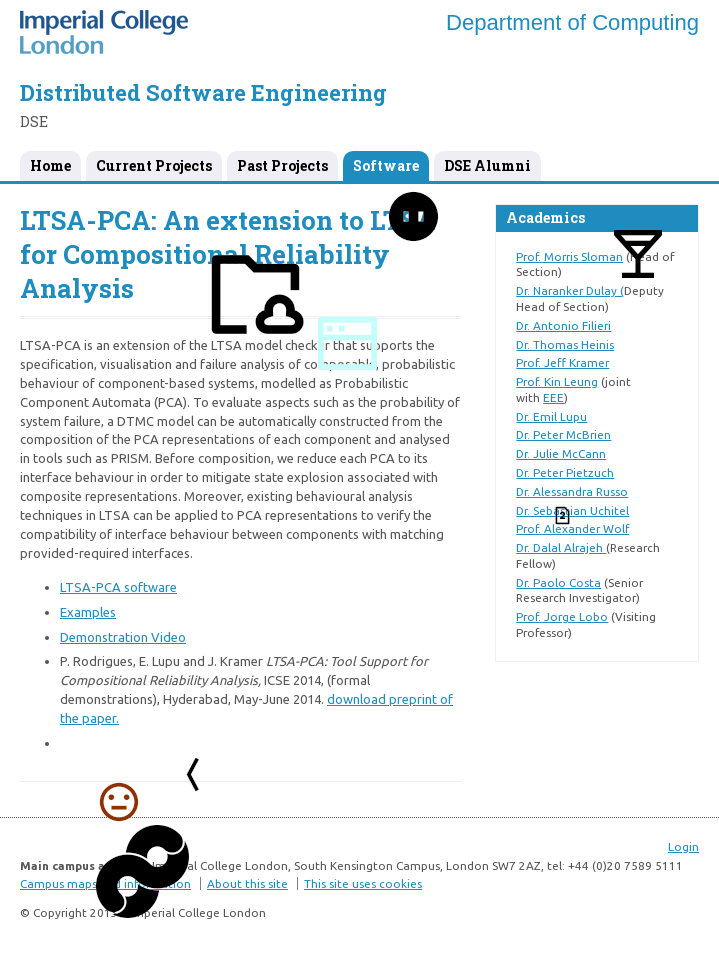 This screenshot has height=977, width=719. Describe the element at coordinates (562, 515) in the screenshot. I see `indicates SIM card 2 is active` at that location.